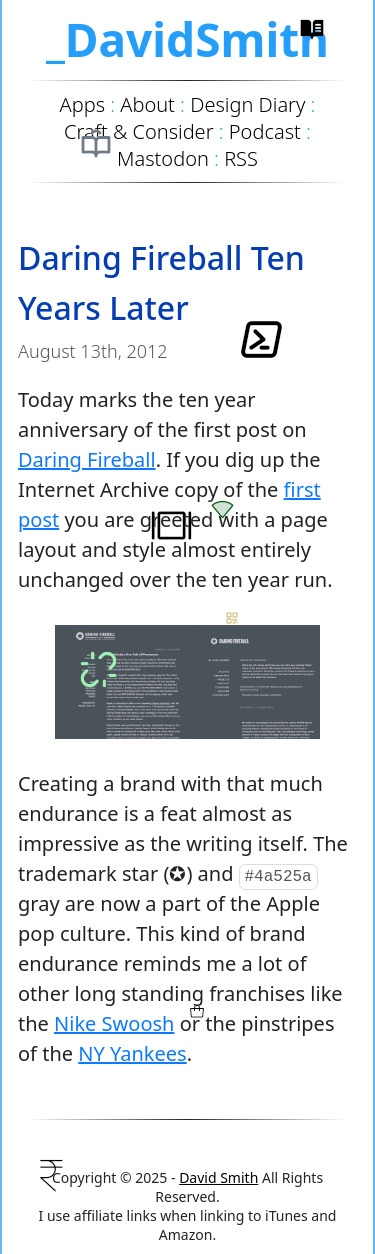  I want to click on access your contacts or address book, so click(96, 143).